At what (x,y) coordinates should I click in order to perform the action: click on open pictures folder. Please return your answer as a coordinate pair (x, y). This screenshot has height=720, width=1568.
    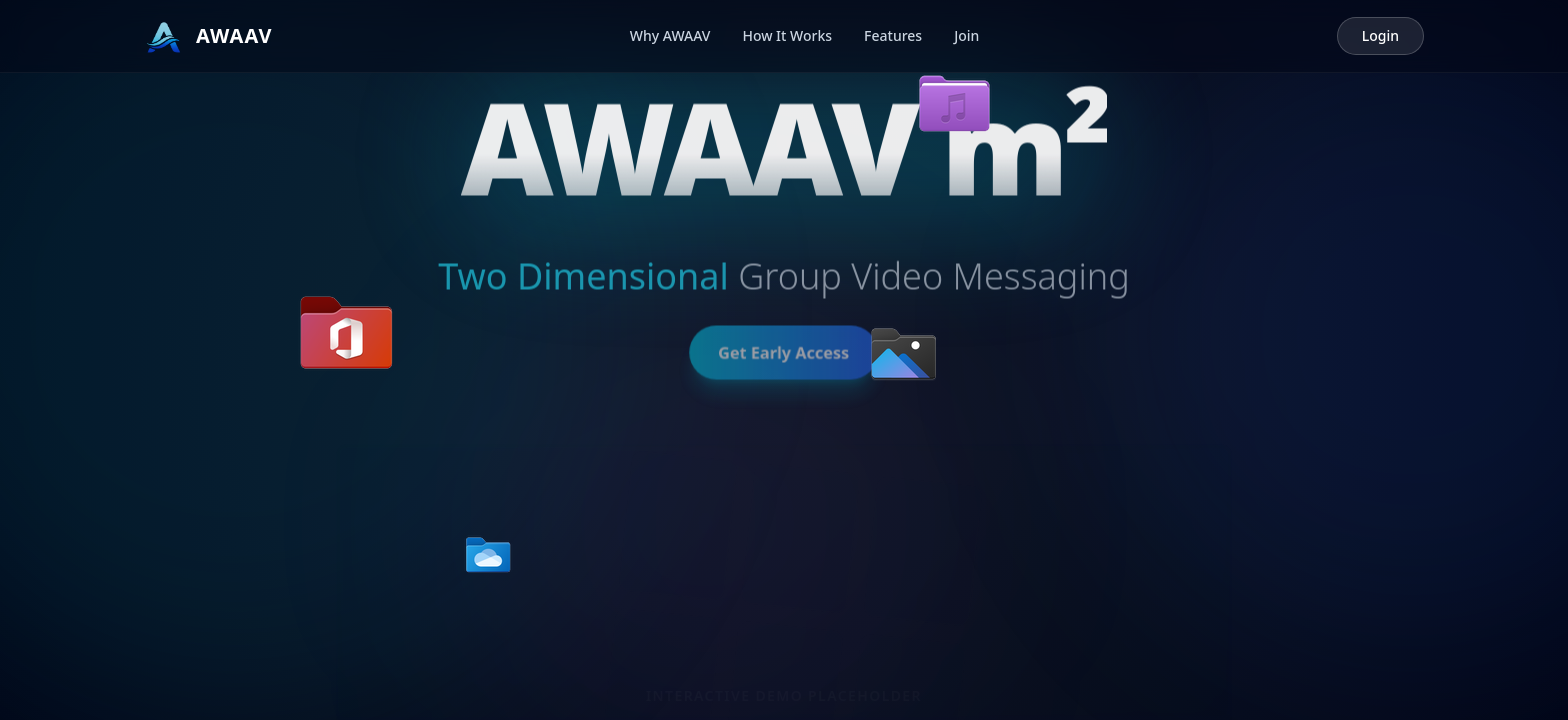
    Looking at the image, I should click on (903, 355).